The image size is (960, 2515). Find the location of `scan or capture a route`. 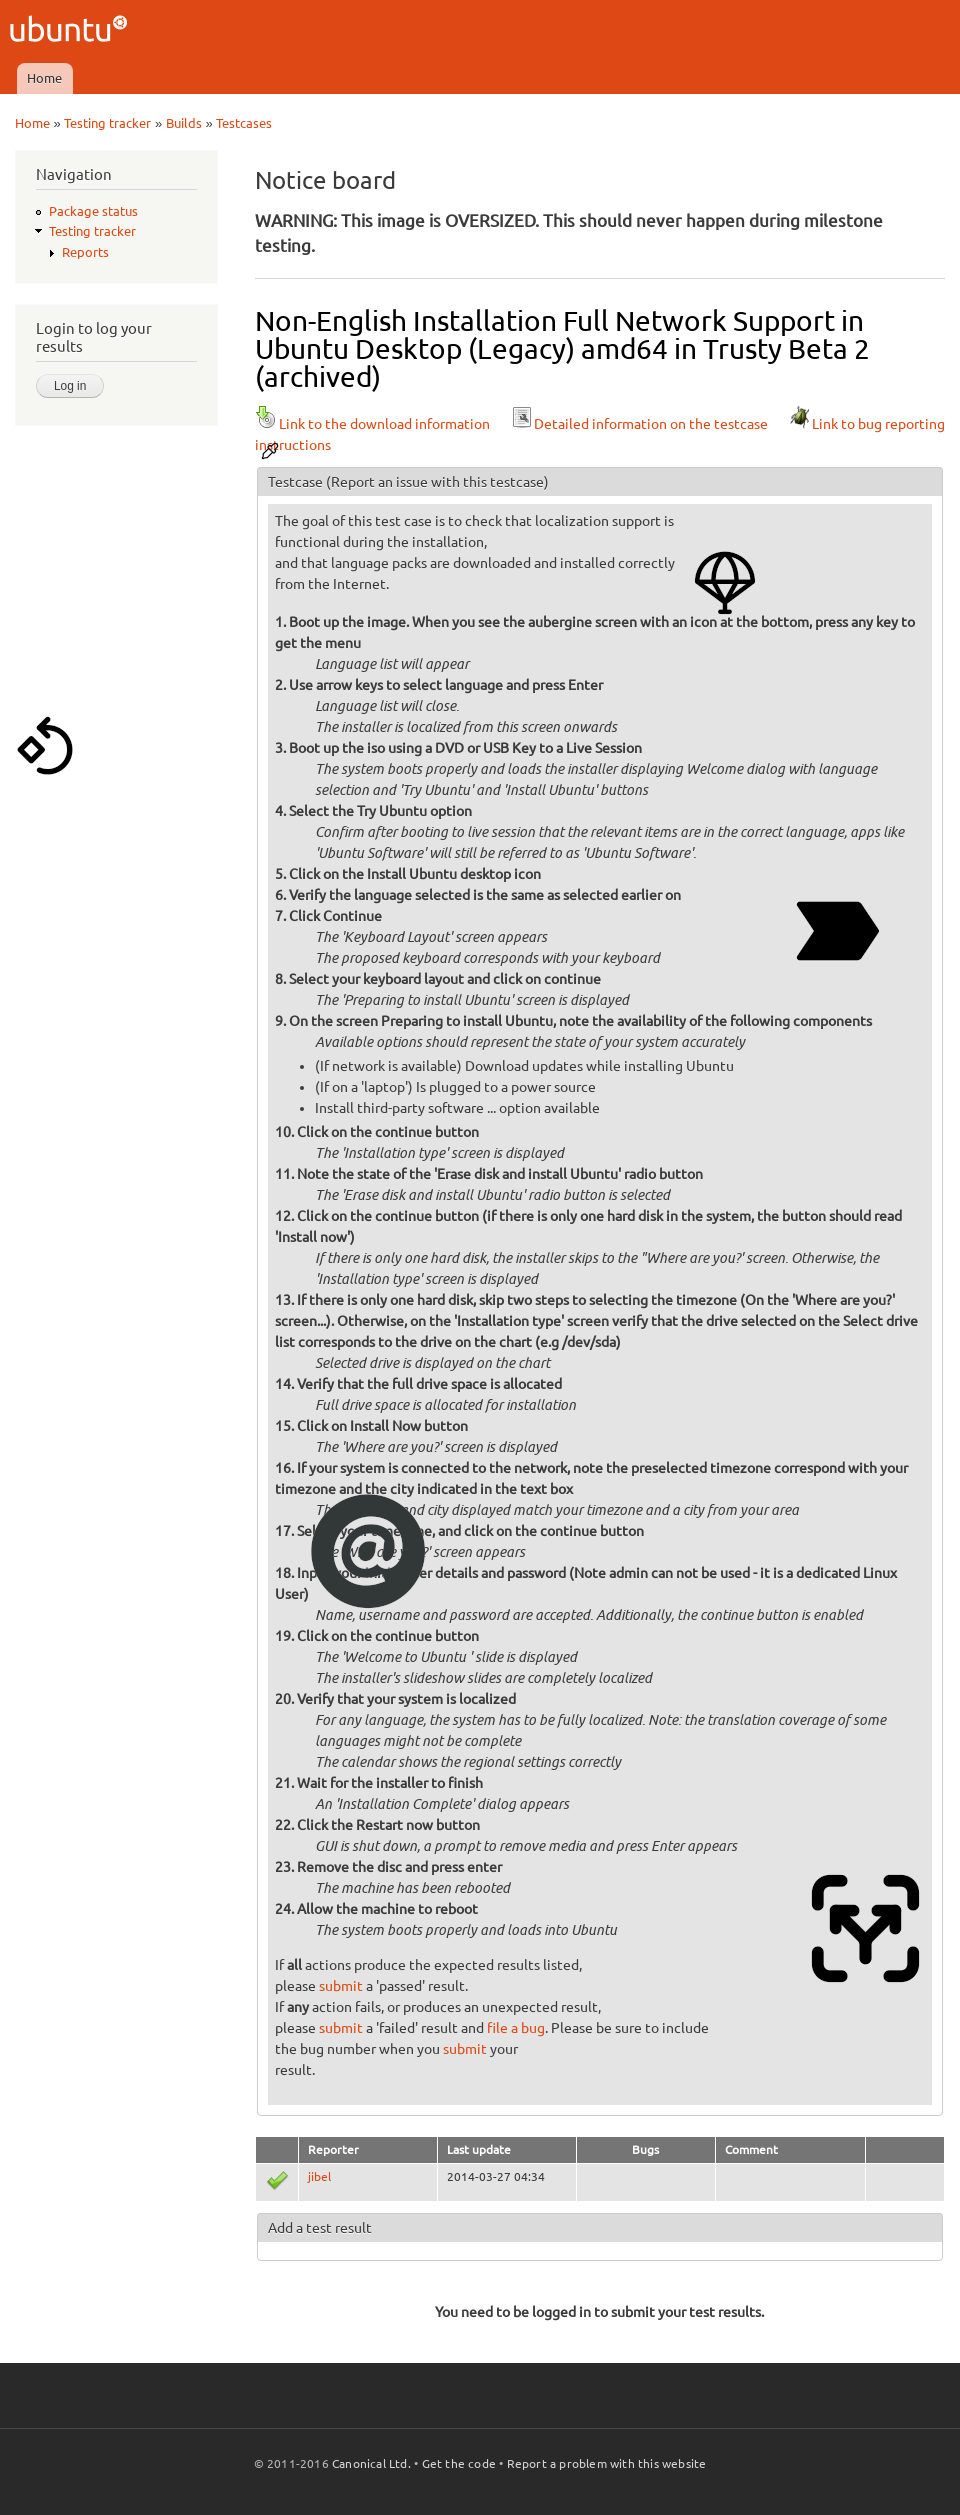

scan or capture a route is located at coordinates (865, 1928).